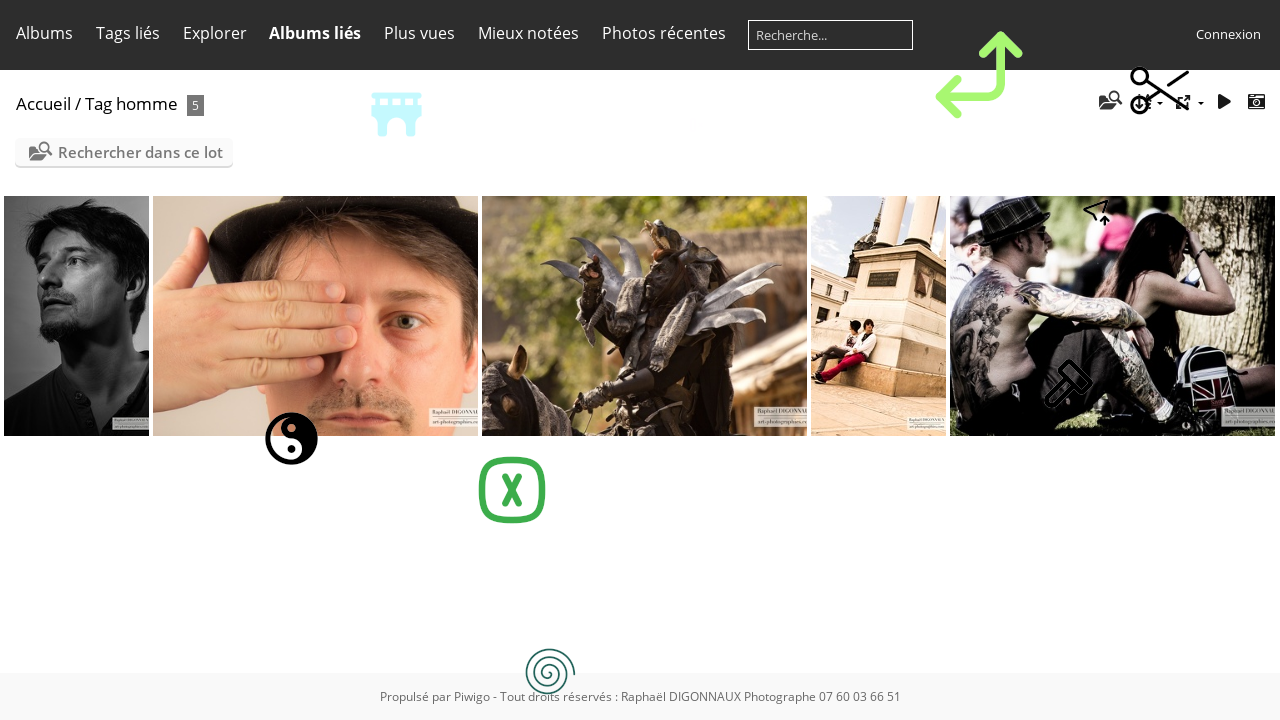 The height and width of the screenshot is (720, 1280). Describe the element at coordinates (1096, 212) in the screenshot. I see `upload or share your current location` at that location.